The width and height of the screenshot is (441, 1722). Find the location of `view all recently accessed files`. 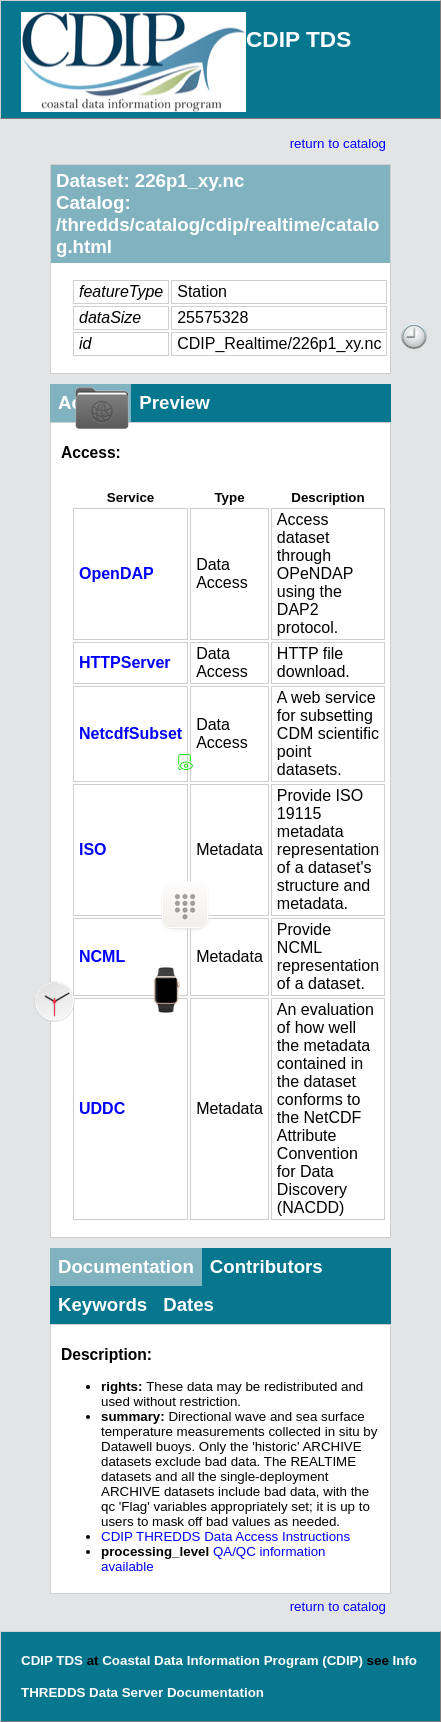

view all recently accessed files is located at coordinates (414, 336).